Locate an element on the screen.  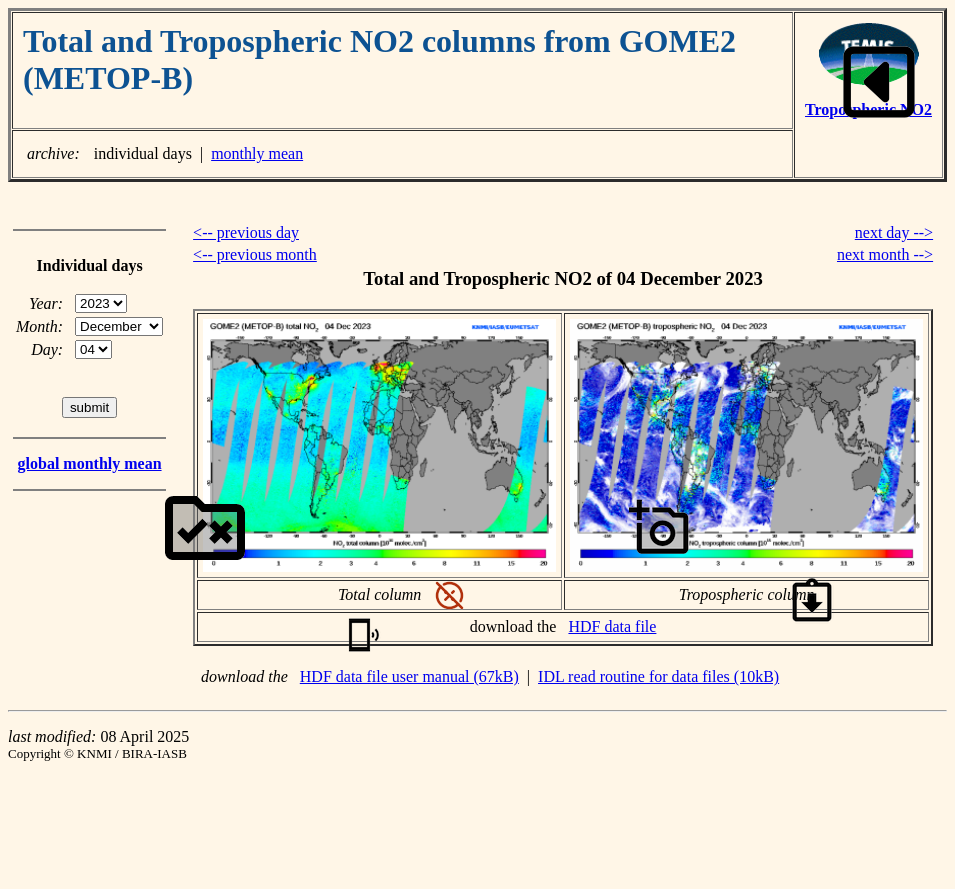
add a new photo is located at coordinates (660, 528).